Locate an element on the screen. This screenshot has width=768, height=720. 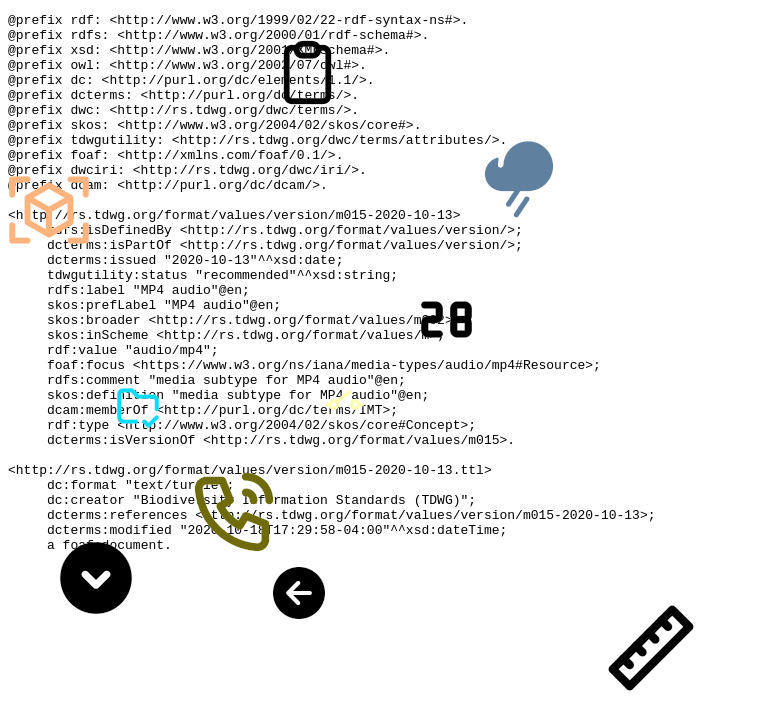
indicates day 28 on a calendar is located at coordinates (446, 319).